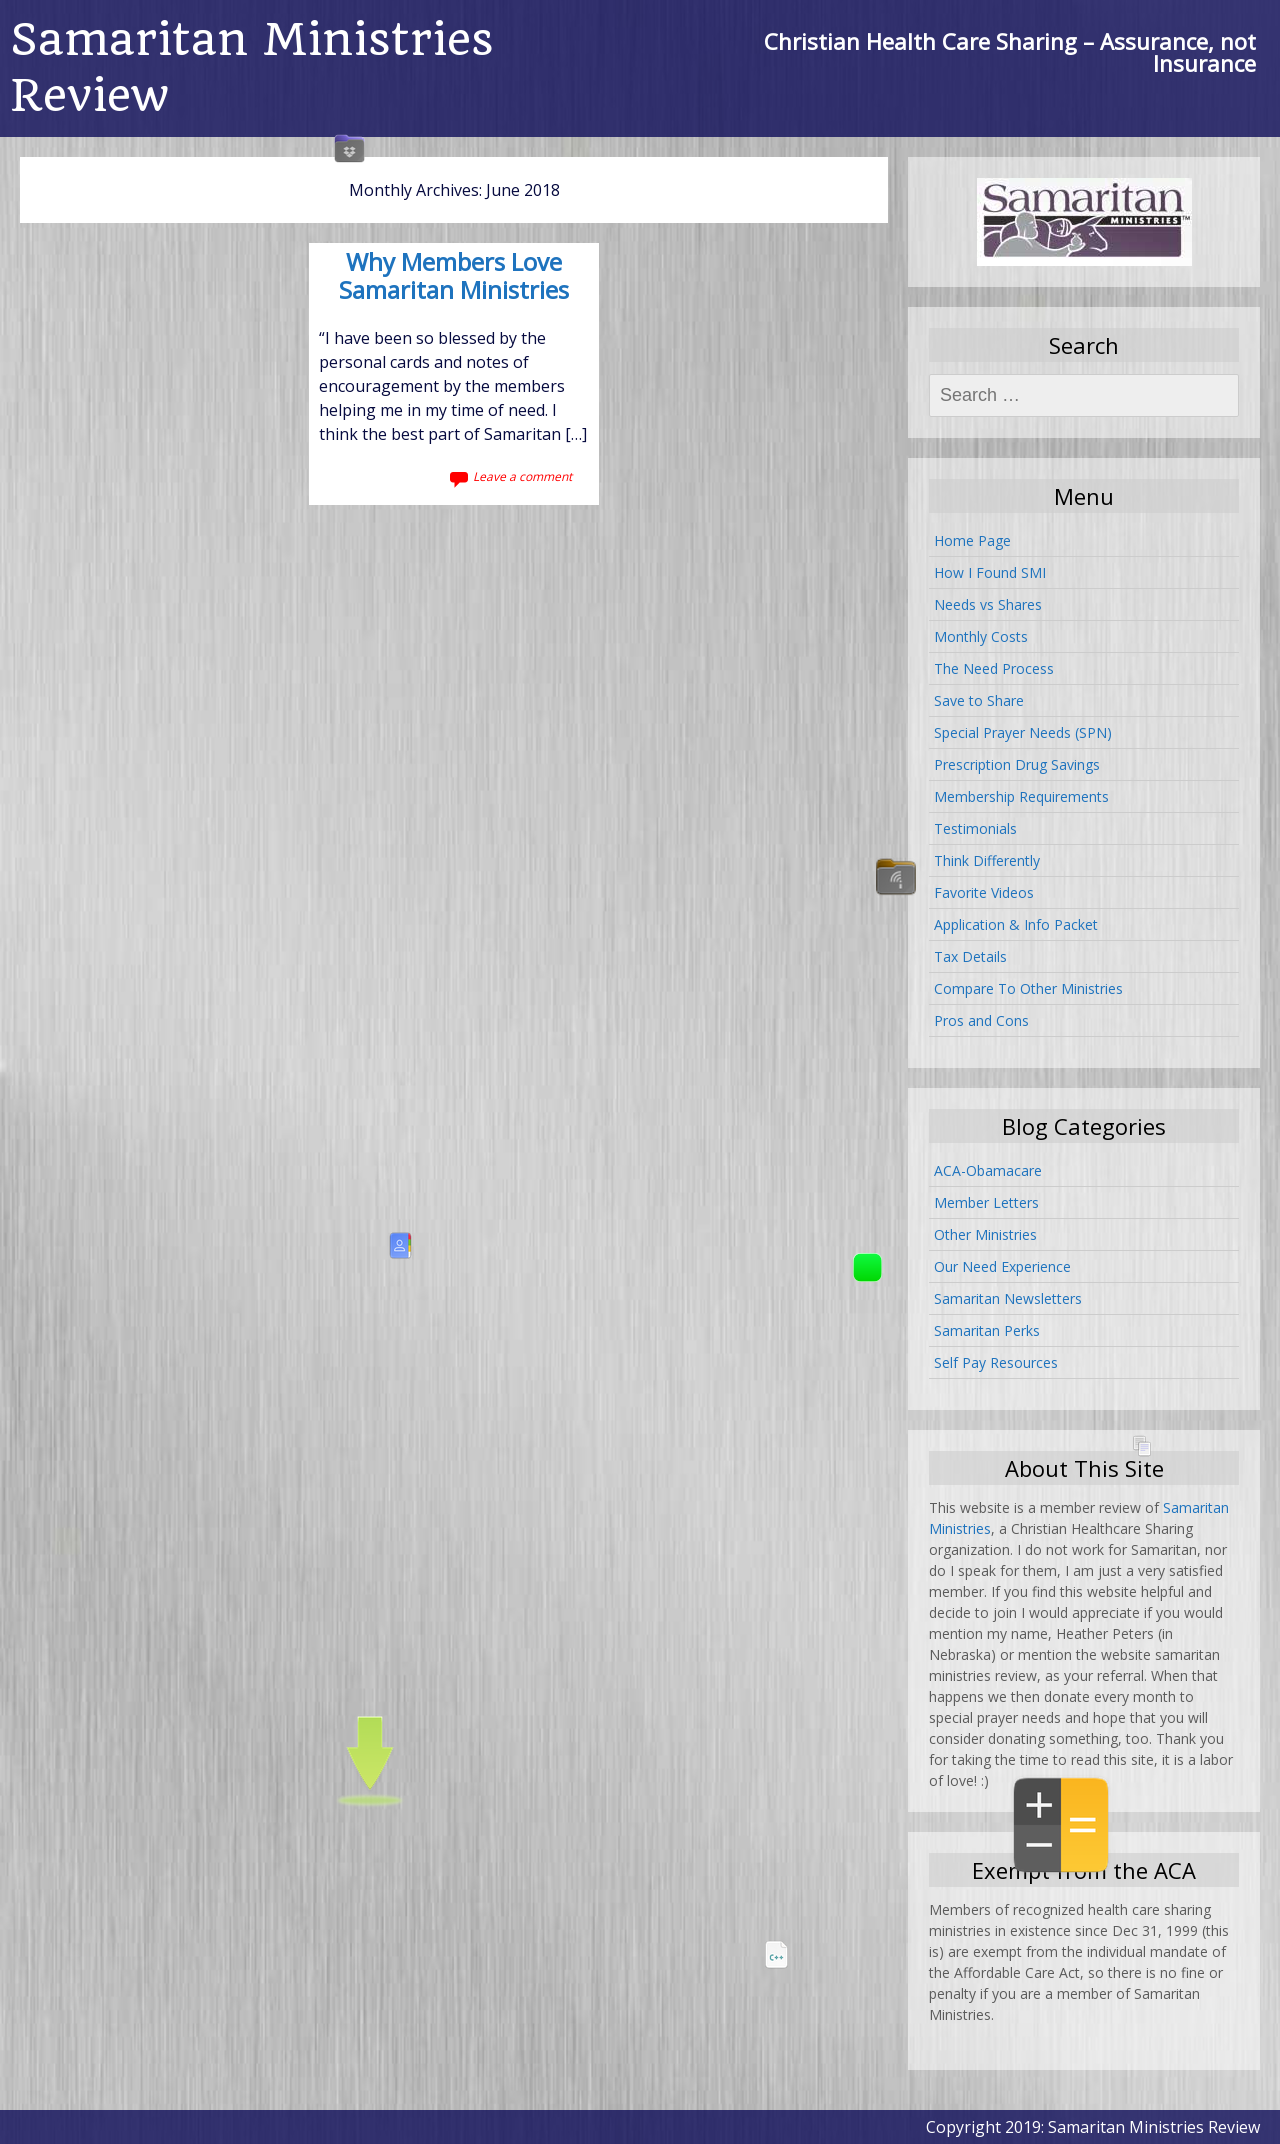 The height and width of the screenshot is (2144, 1280). I want to click on open your dropbox synced folder, so click(349, 148).